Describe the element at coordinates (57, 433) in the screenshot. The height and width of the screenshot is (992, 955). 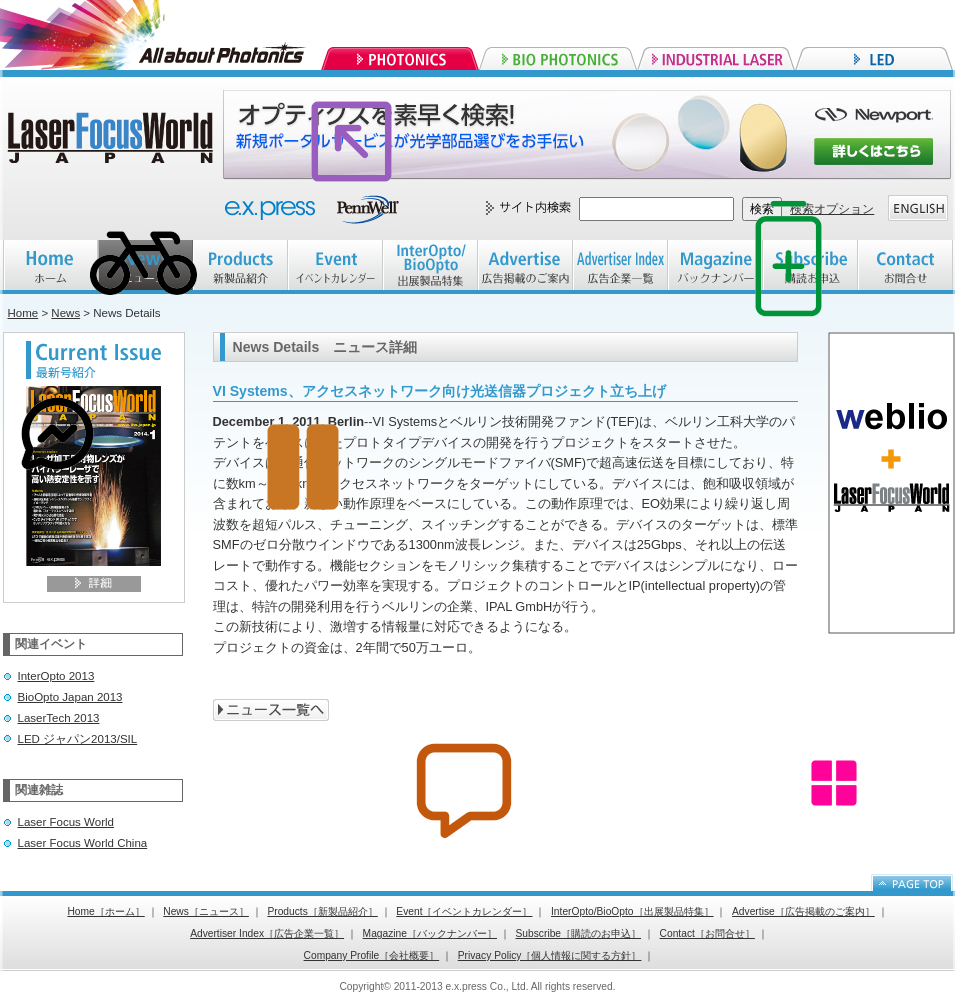
I see `open Facebook Messenger app` at that location.